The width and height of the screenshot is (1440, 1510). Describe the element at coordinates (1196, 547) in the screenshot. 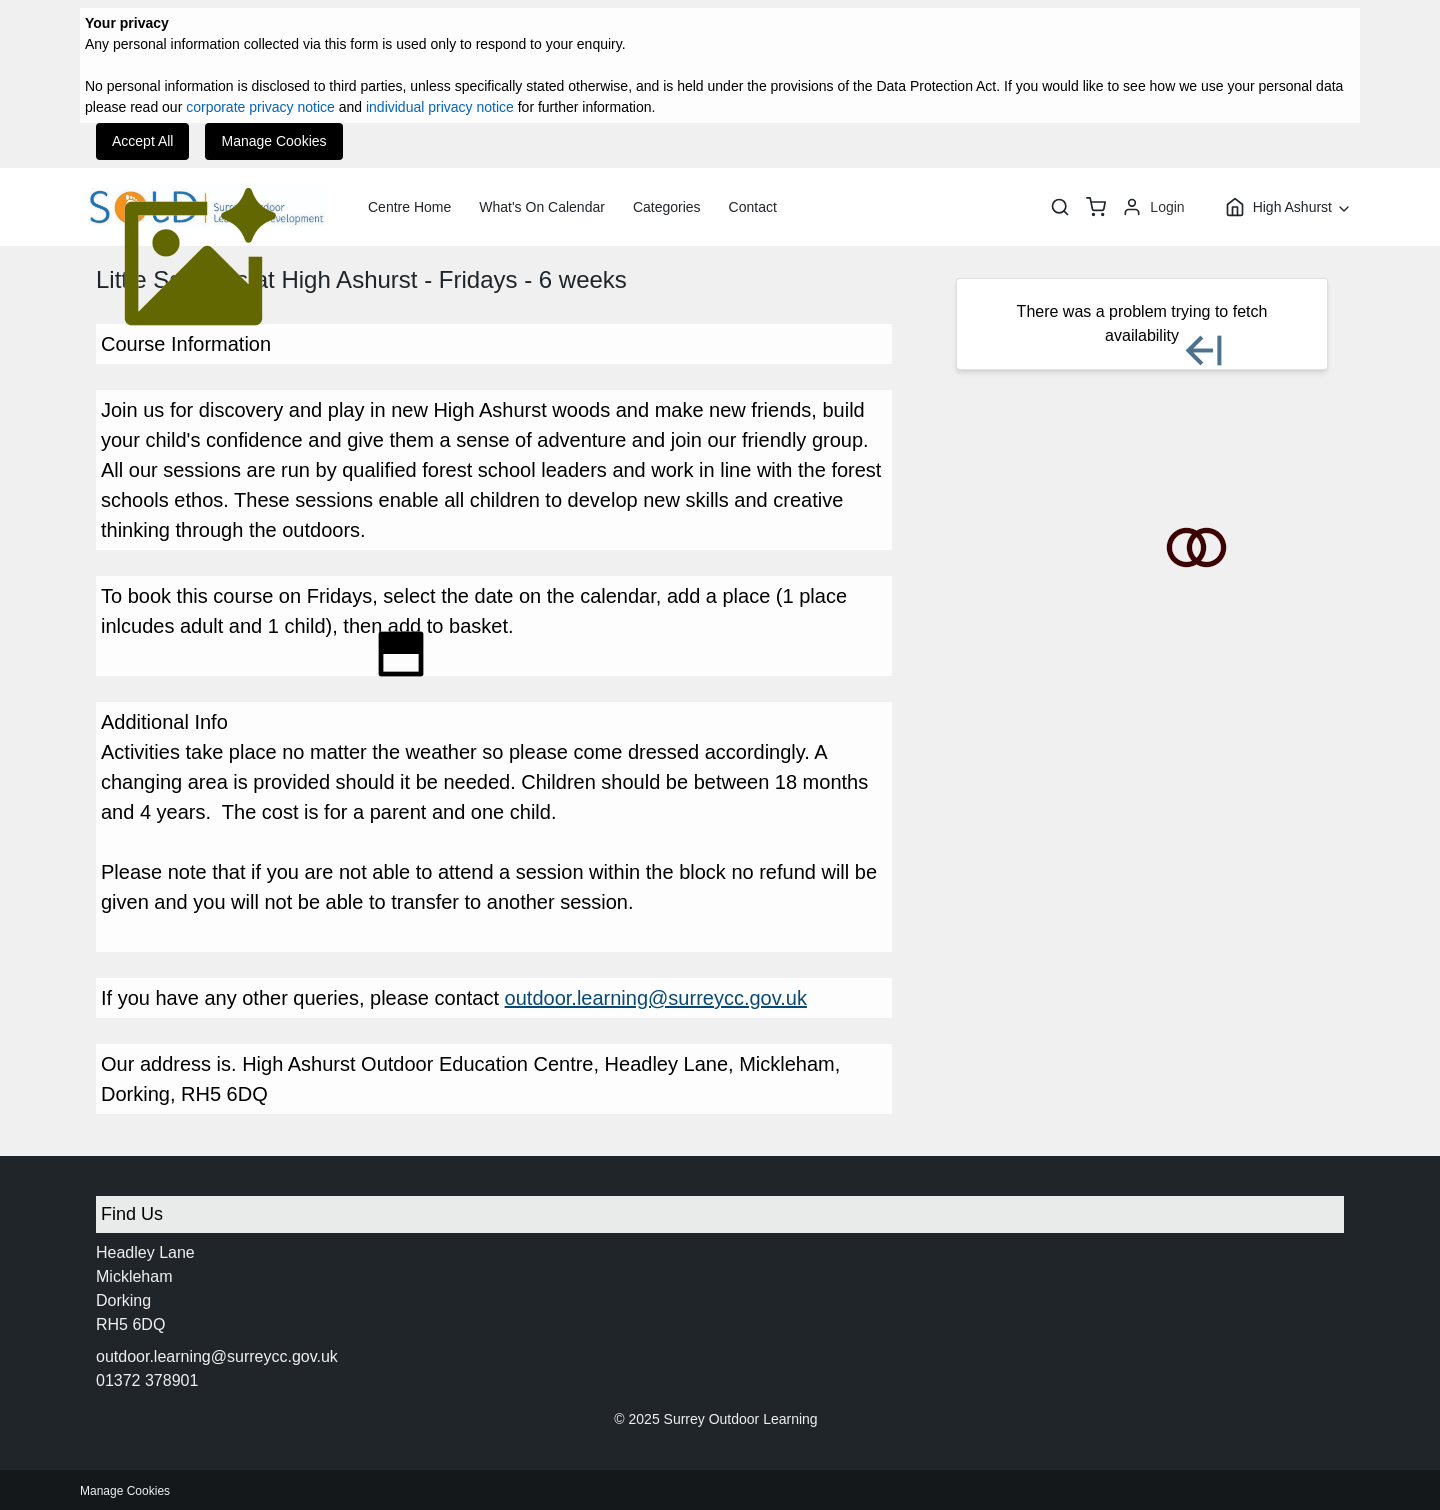

I see `pay with mastercard` at that location.